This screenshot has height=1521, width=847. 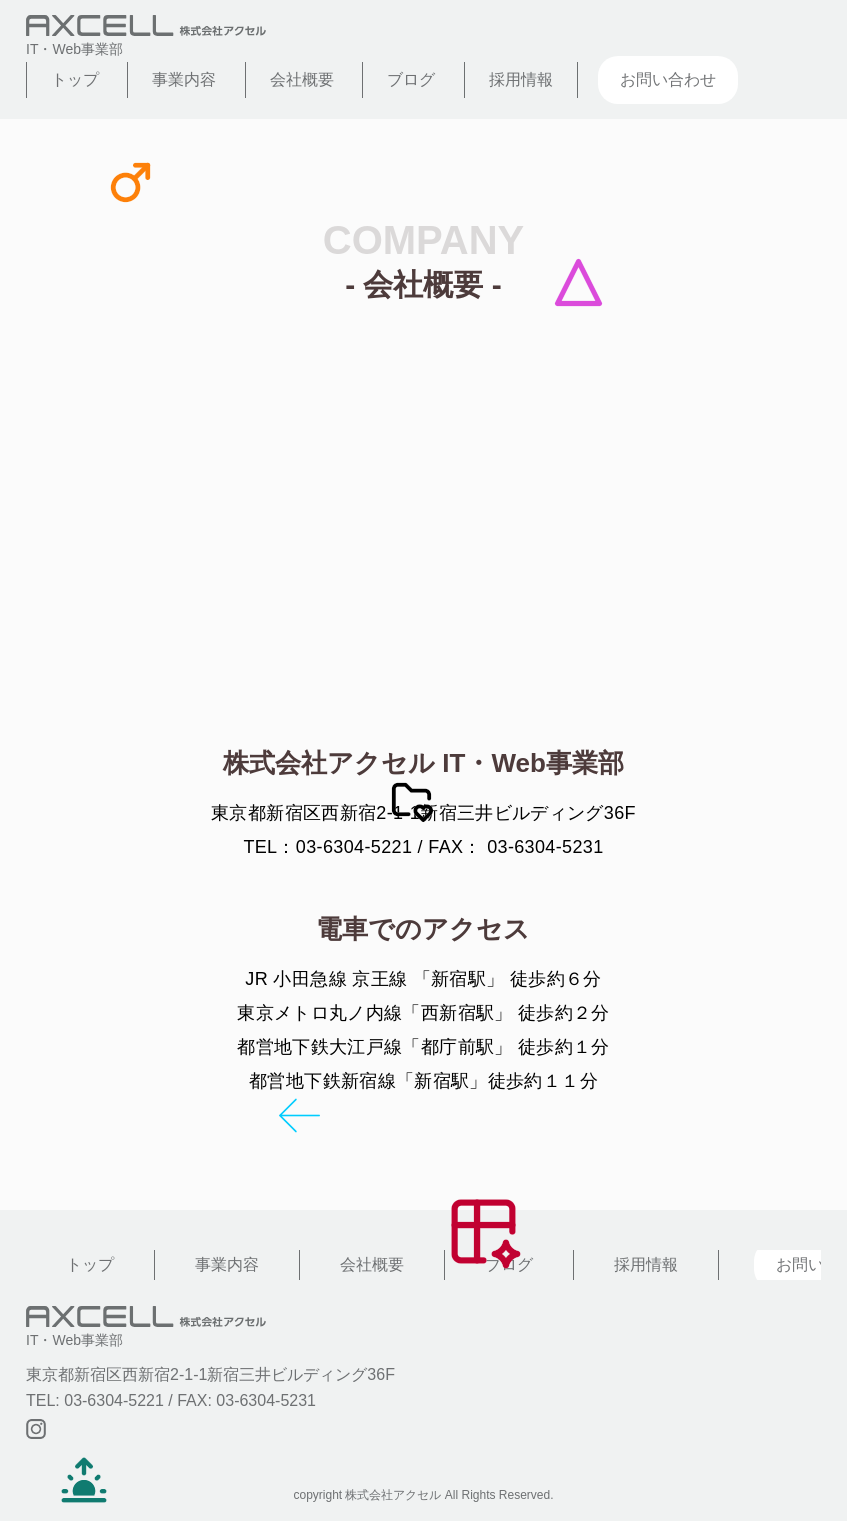 I want to click on go back to the previous screen, so click(x=299, y=1115).